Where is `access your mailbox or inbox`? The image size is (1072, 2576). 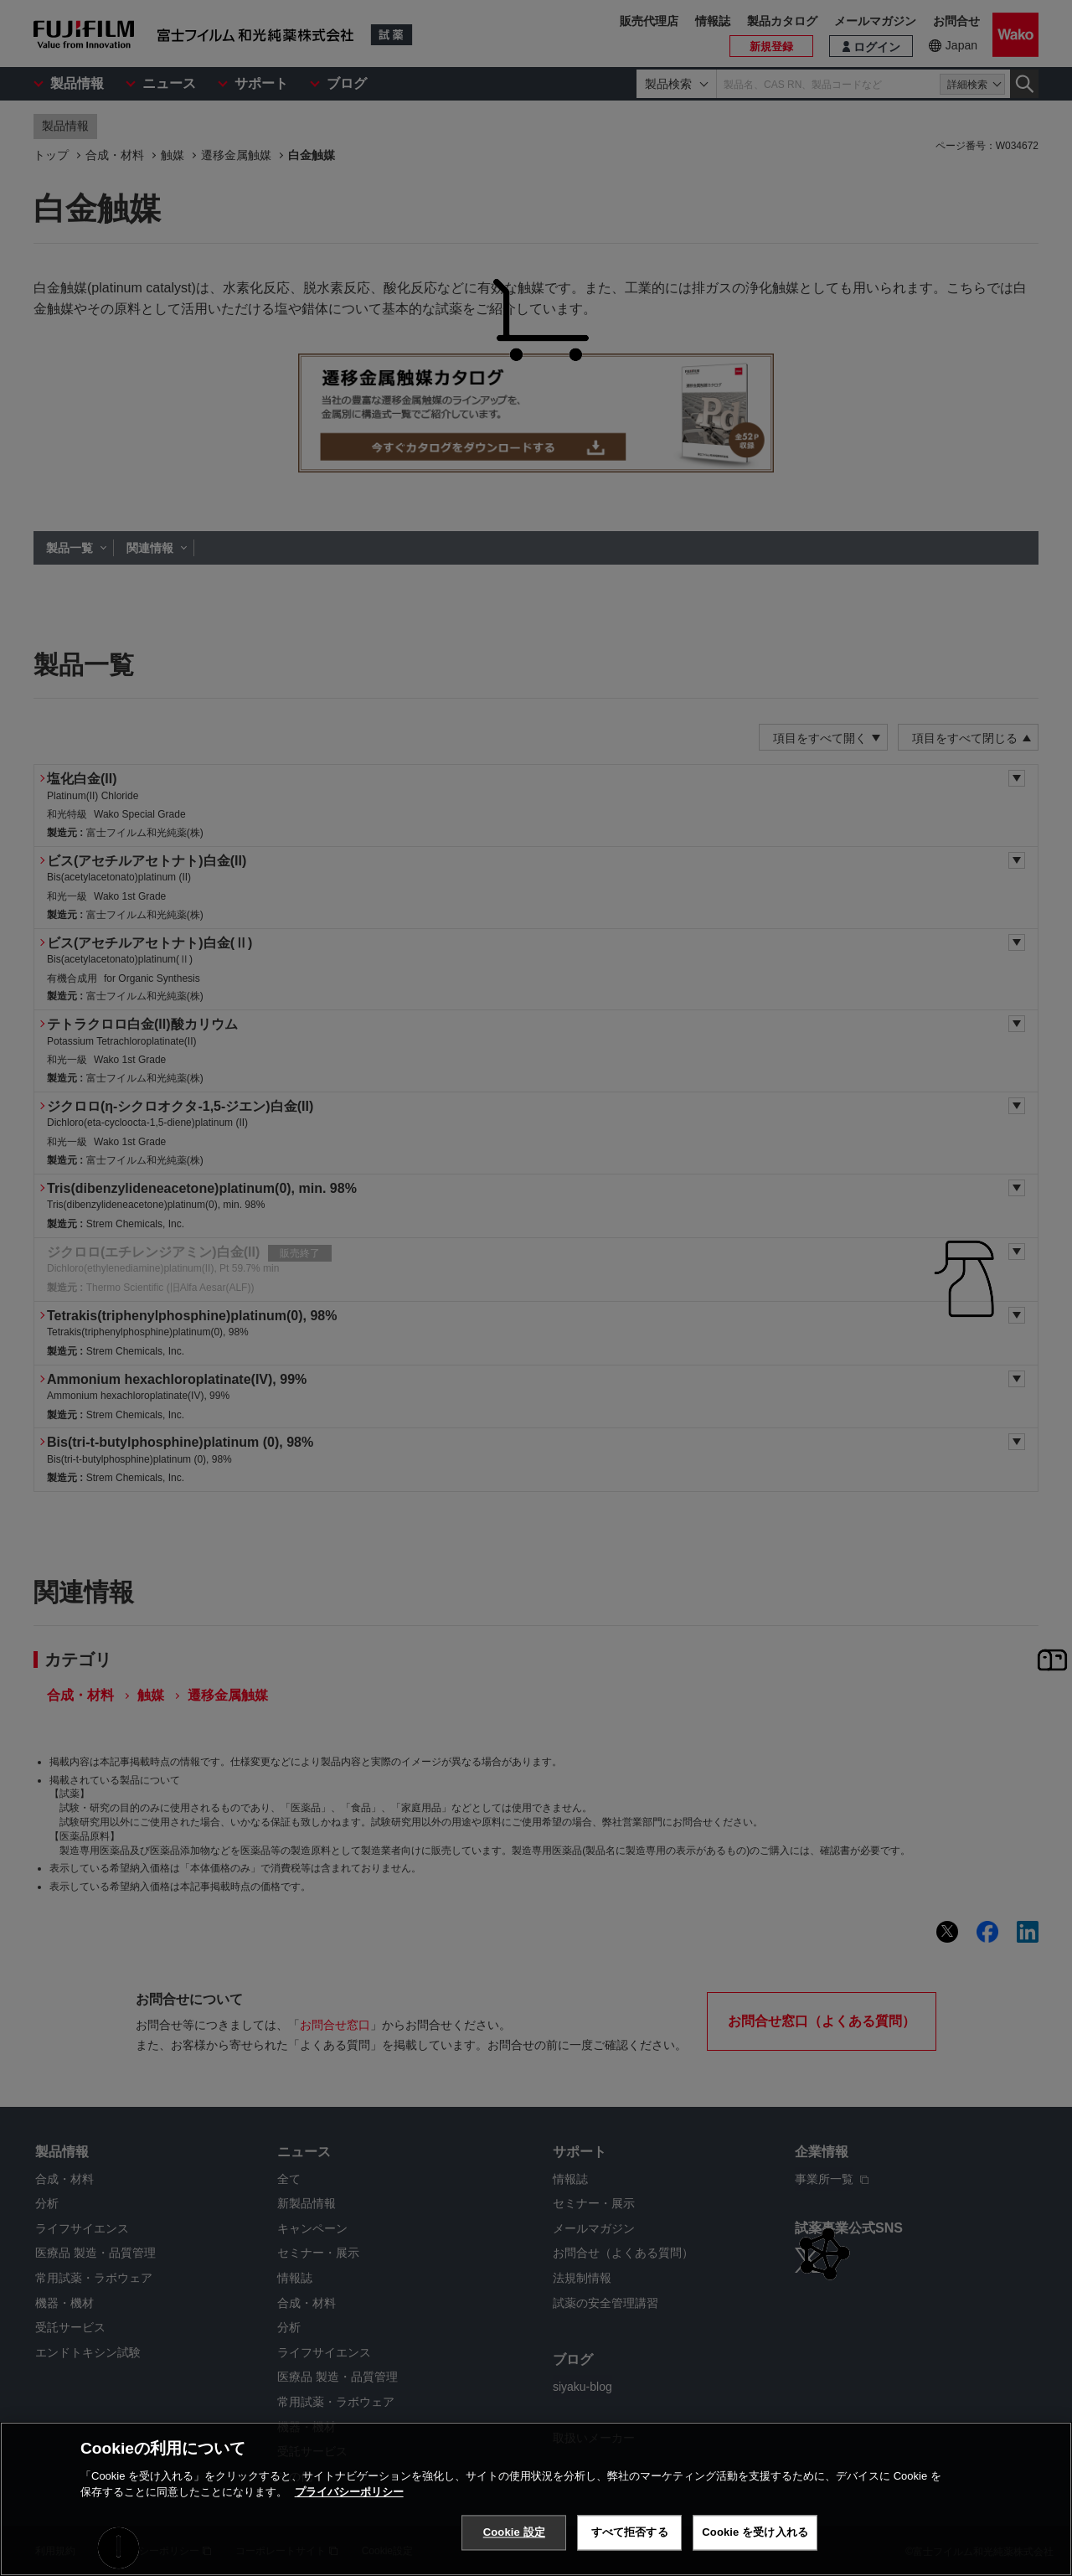 access your mailbox or inbox is located at coordinates (1052, 1660).